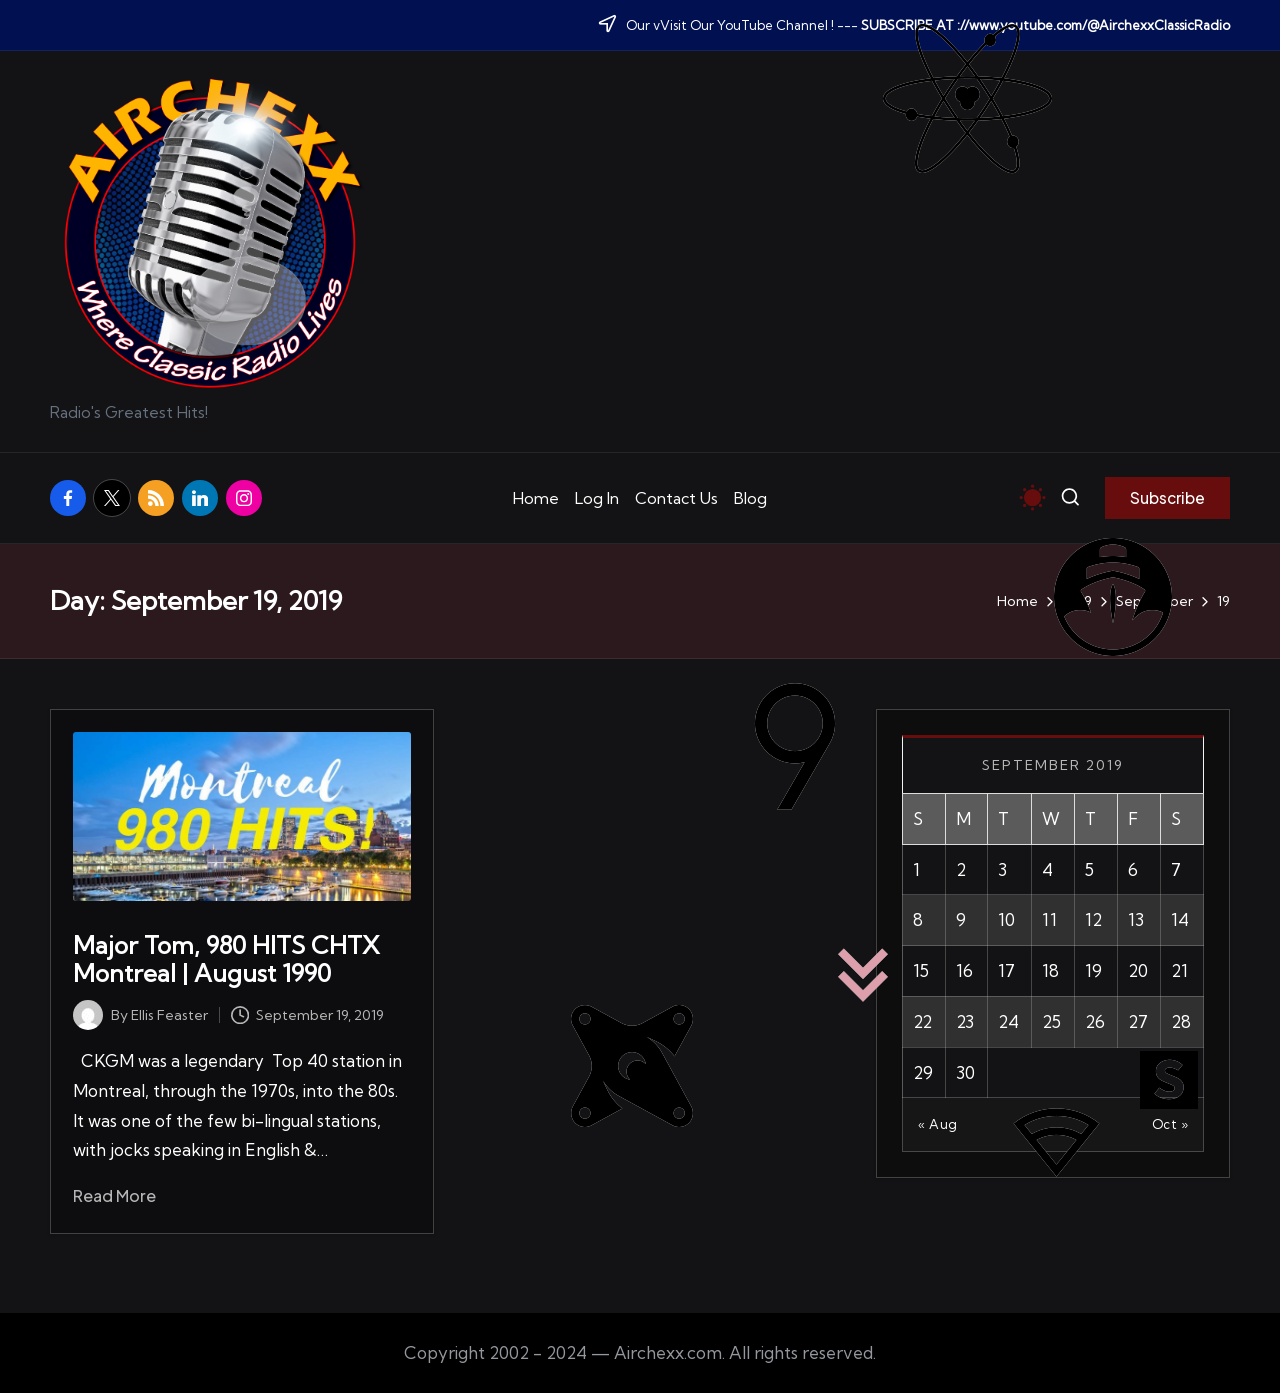  Describe the element at coordinates (1169, 1080) in the screenshot. I see `semantic ui framework logo` at that location.